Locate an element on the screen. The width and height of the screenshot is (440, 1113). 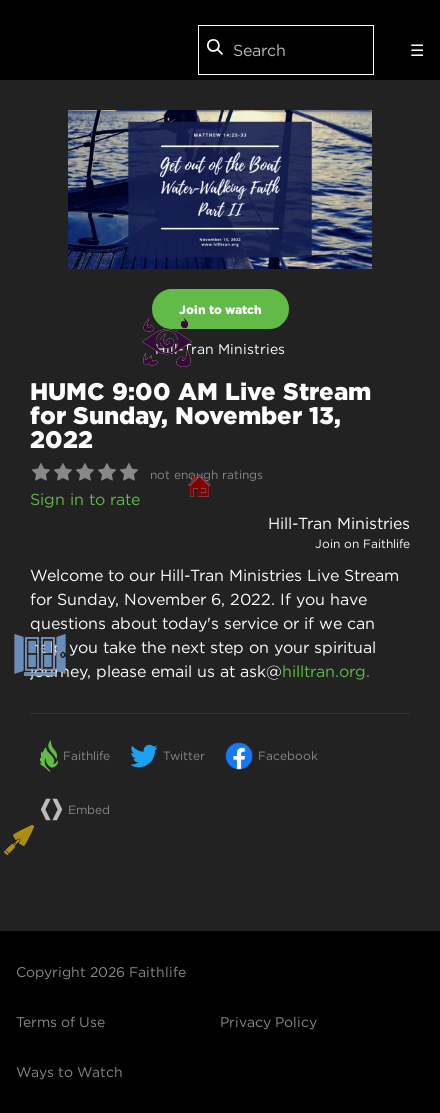
access gardening or landscaping tools is located at coordinates (19, 840).